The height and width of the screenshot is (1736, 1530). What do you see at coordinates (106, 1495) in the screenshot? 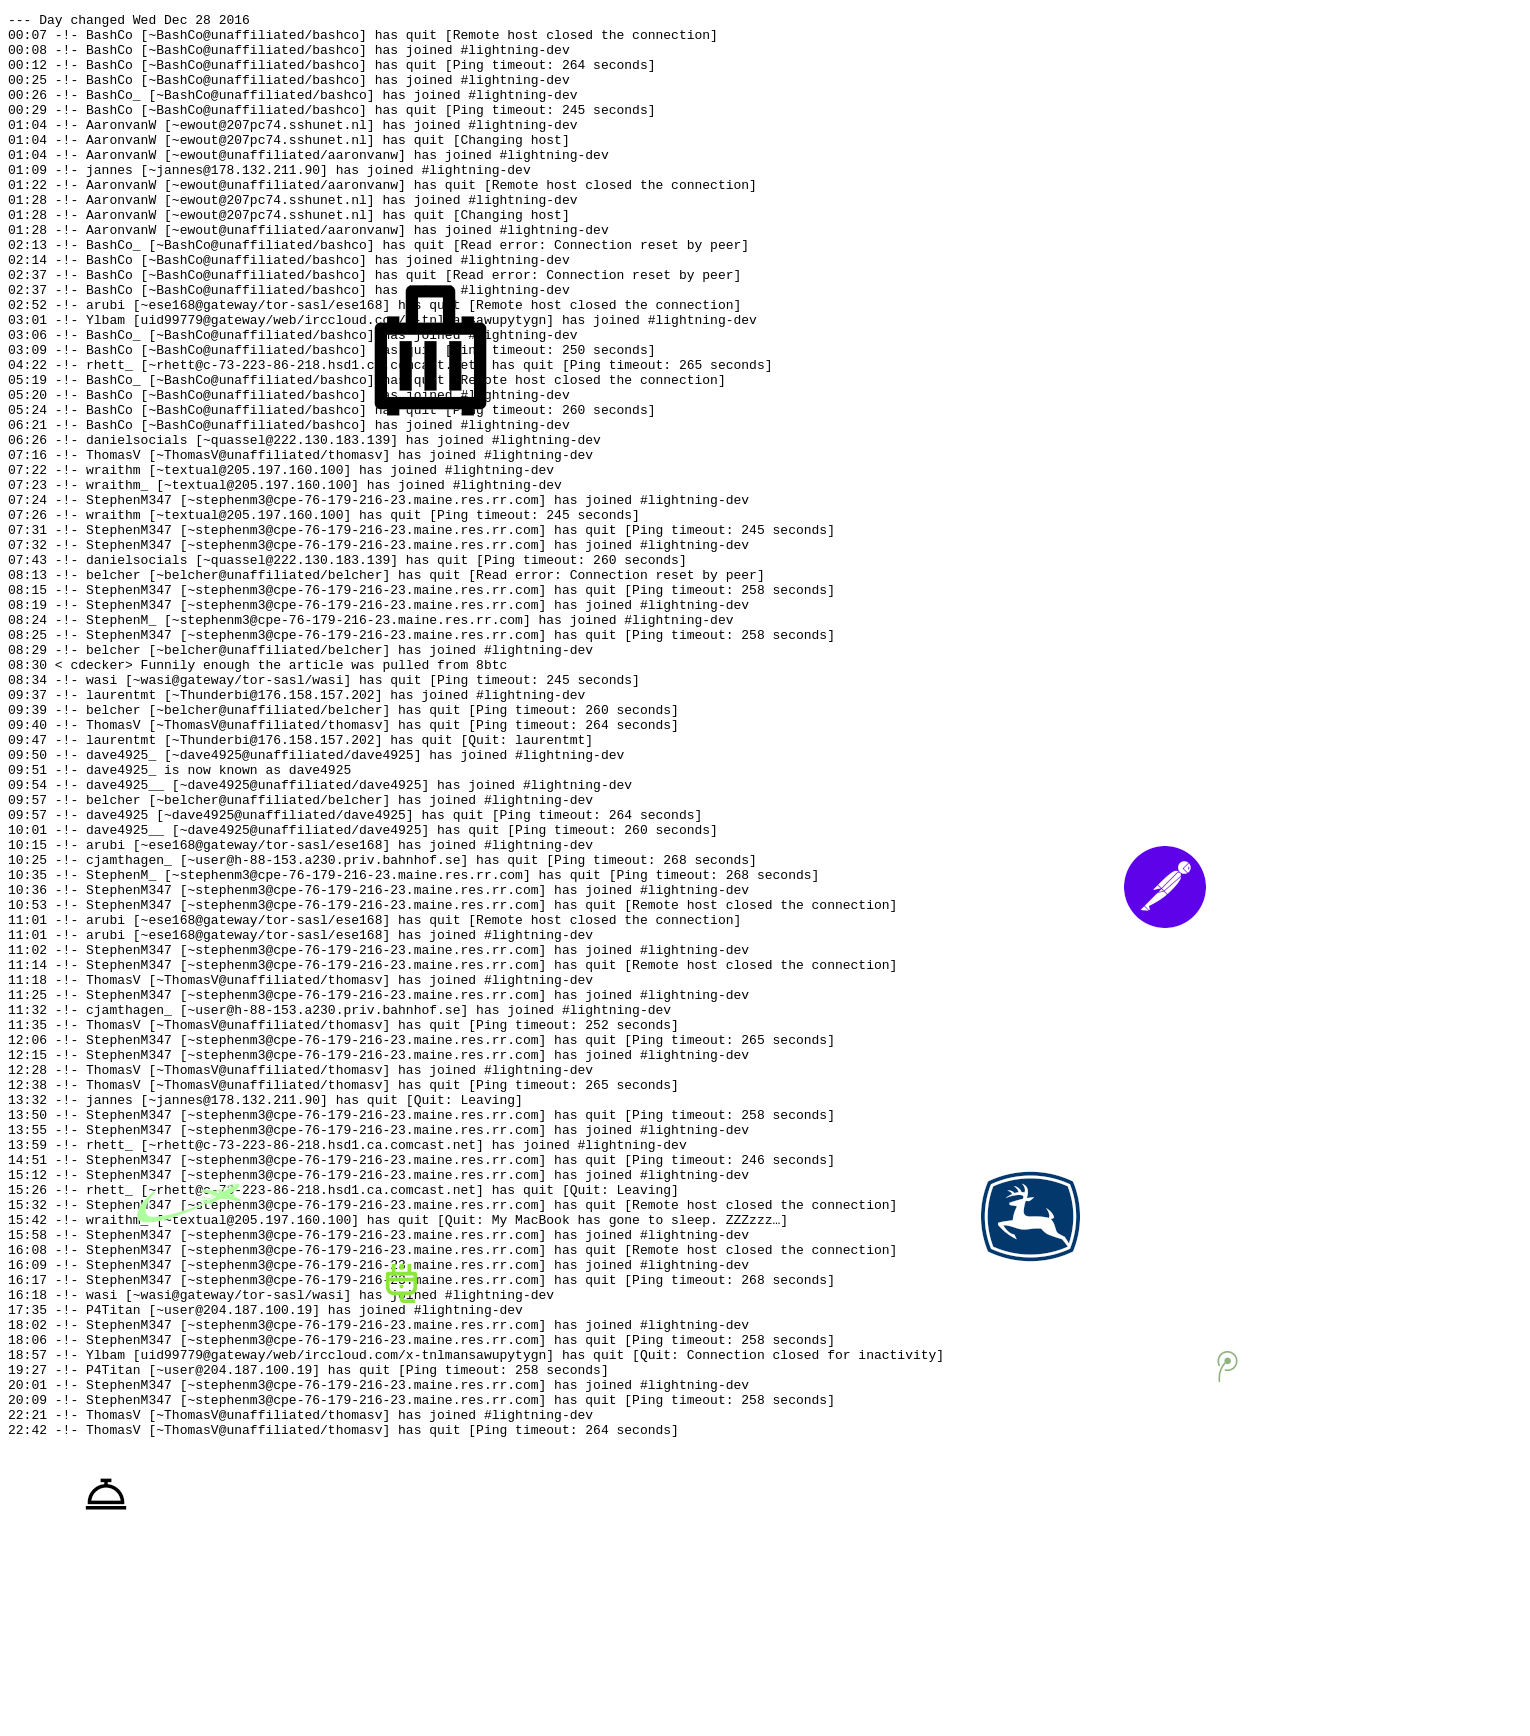
I see `request customer service or support` at bounding box center [106, 1495].